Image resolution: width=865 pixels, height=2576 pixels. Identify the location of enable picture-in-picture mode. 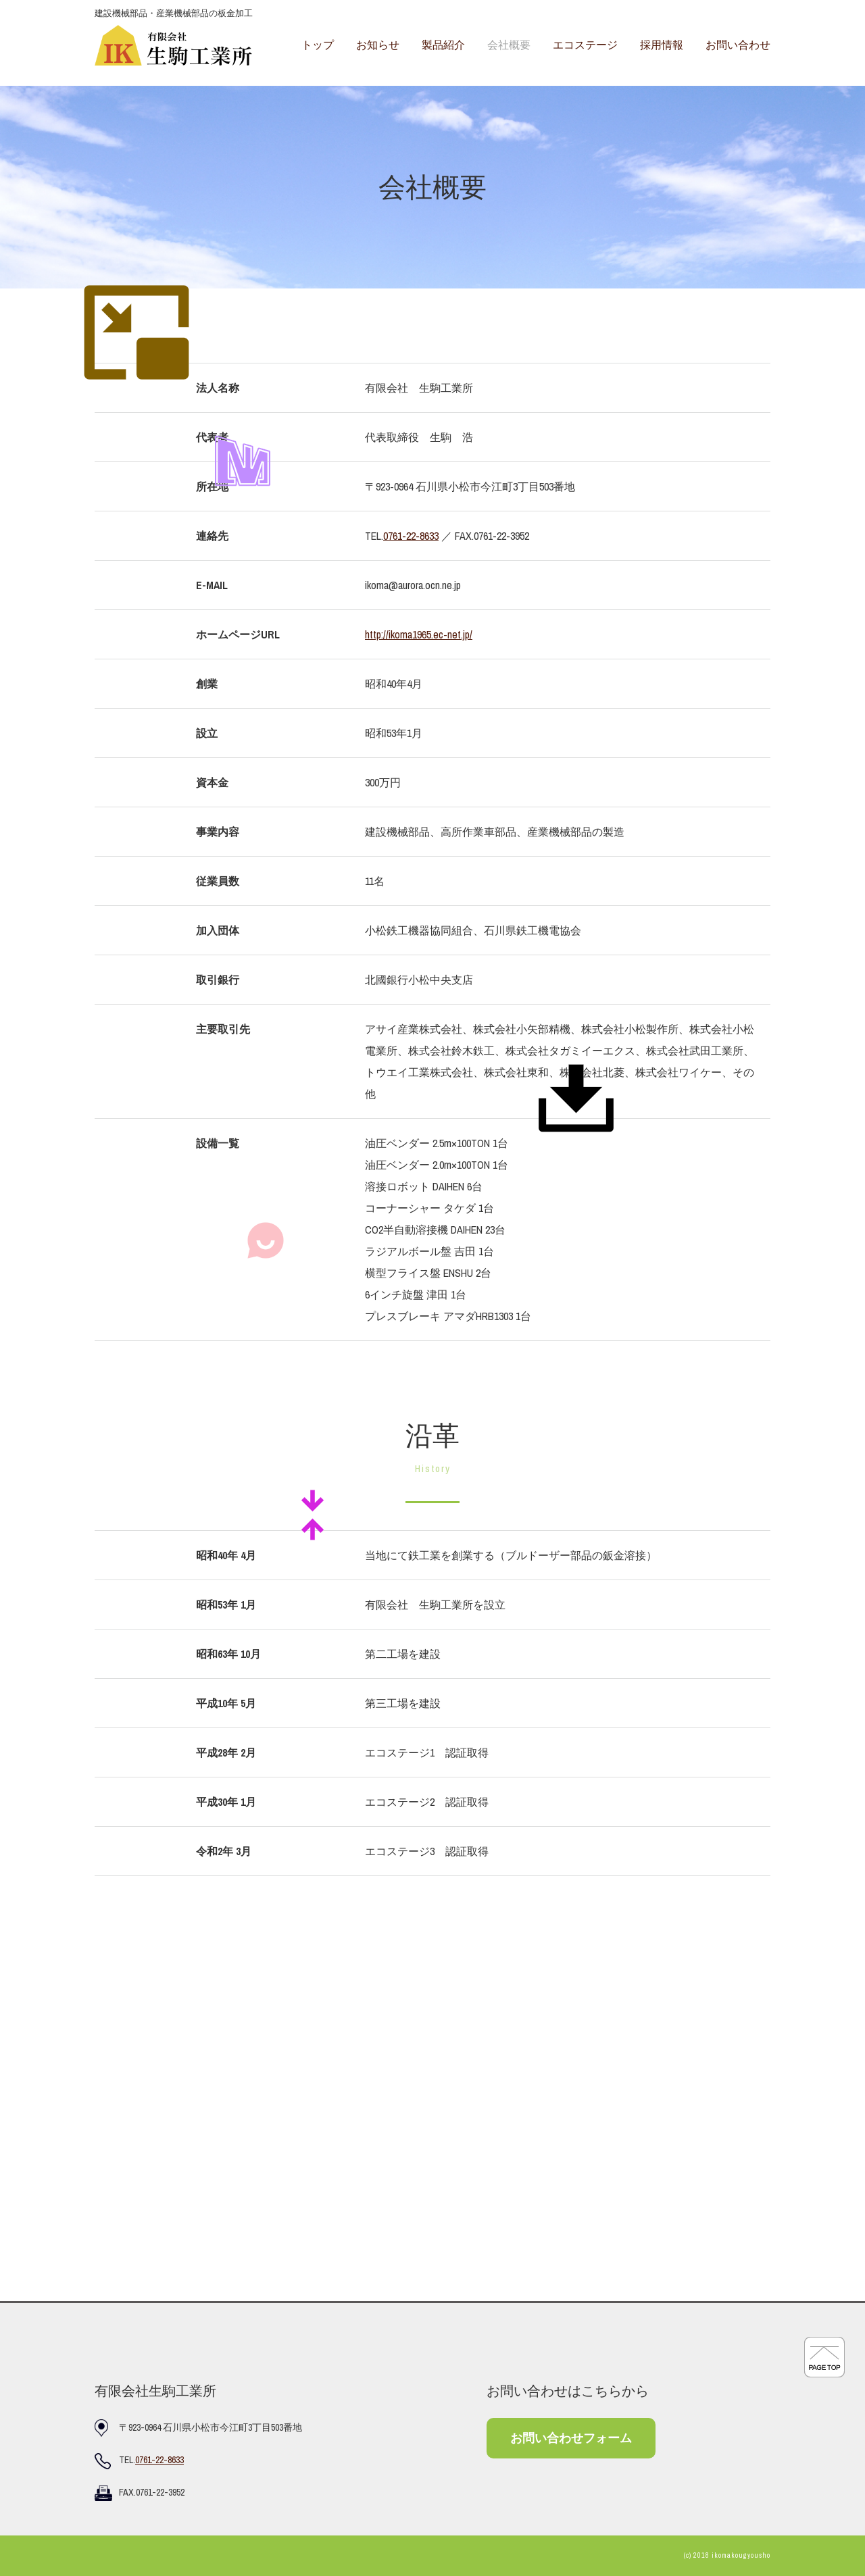
(137, 332).